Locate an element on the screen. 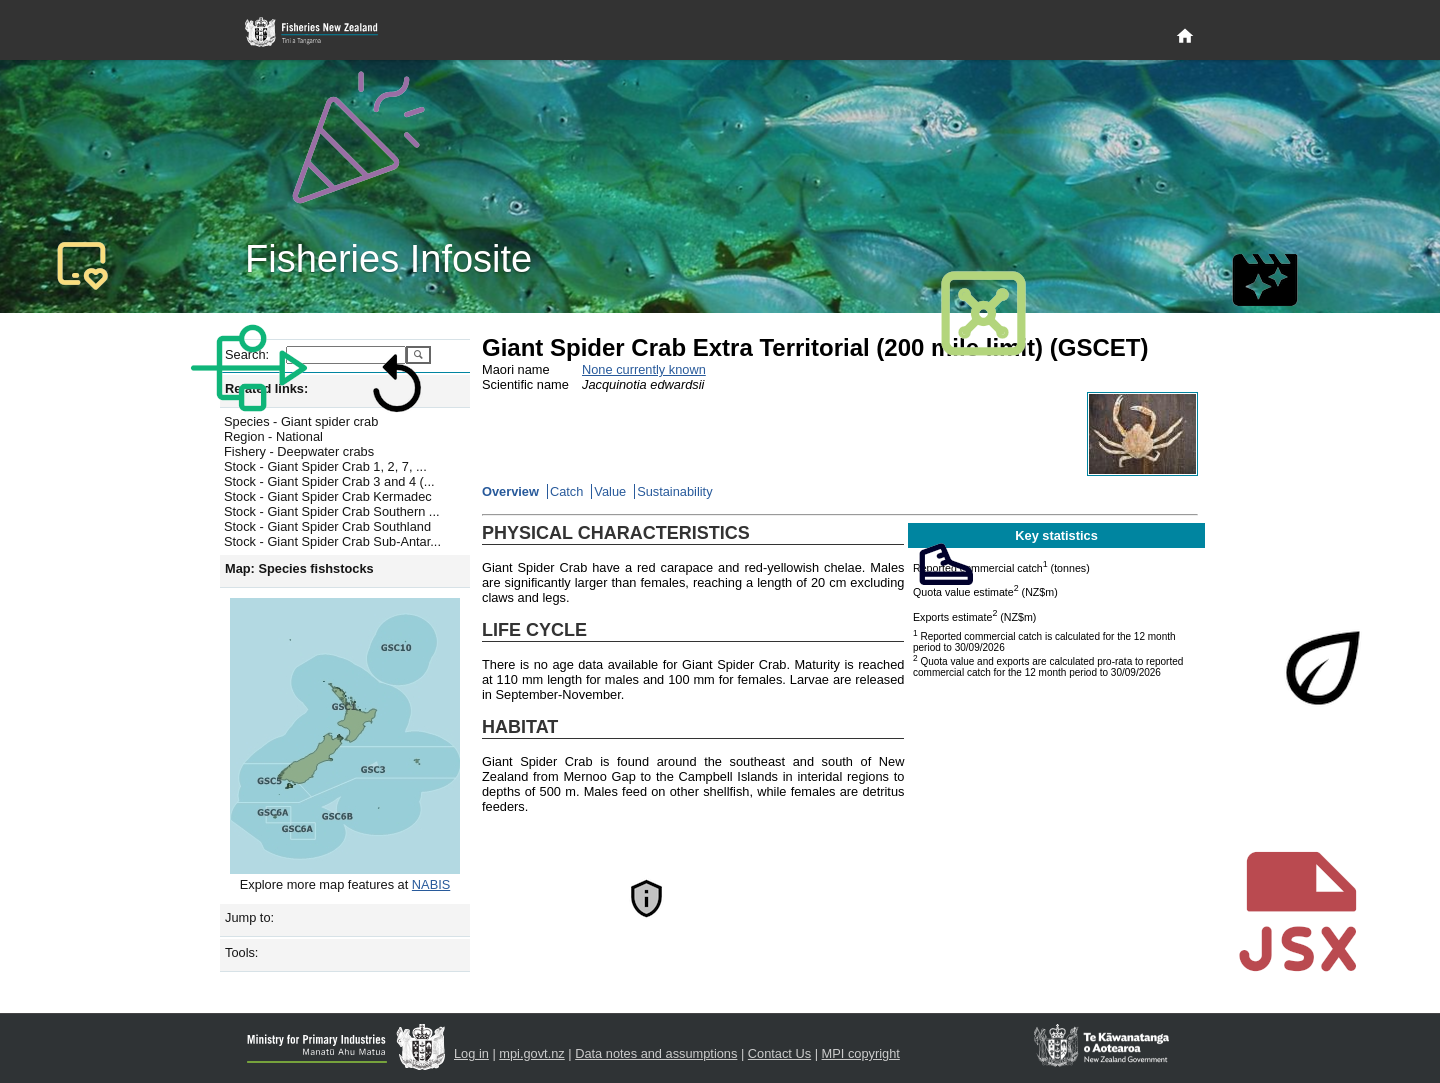 Image resolution: width=1440 pixels, height=1083 pixels. view privacy policy or information is located at coordinates (646, 898).